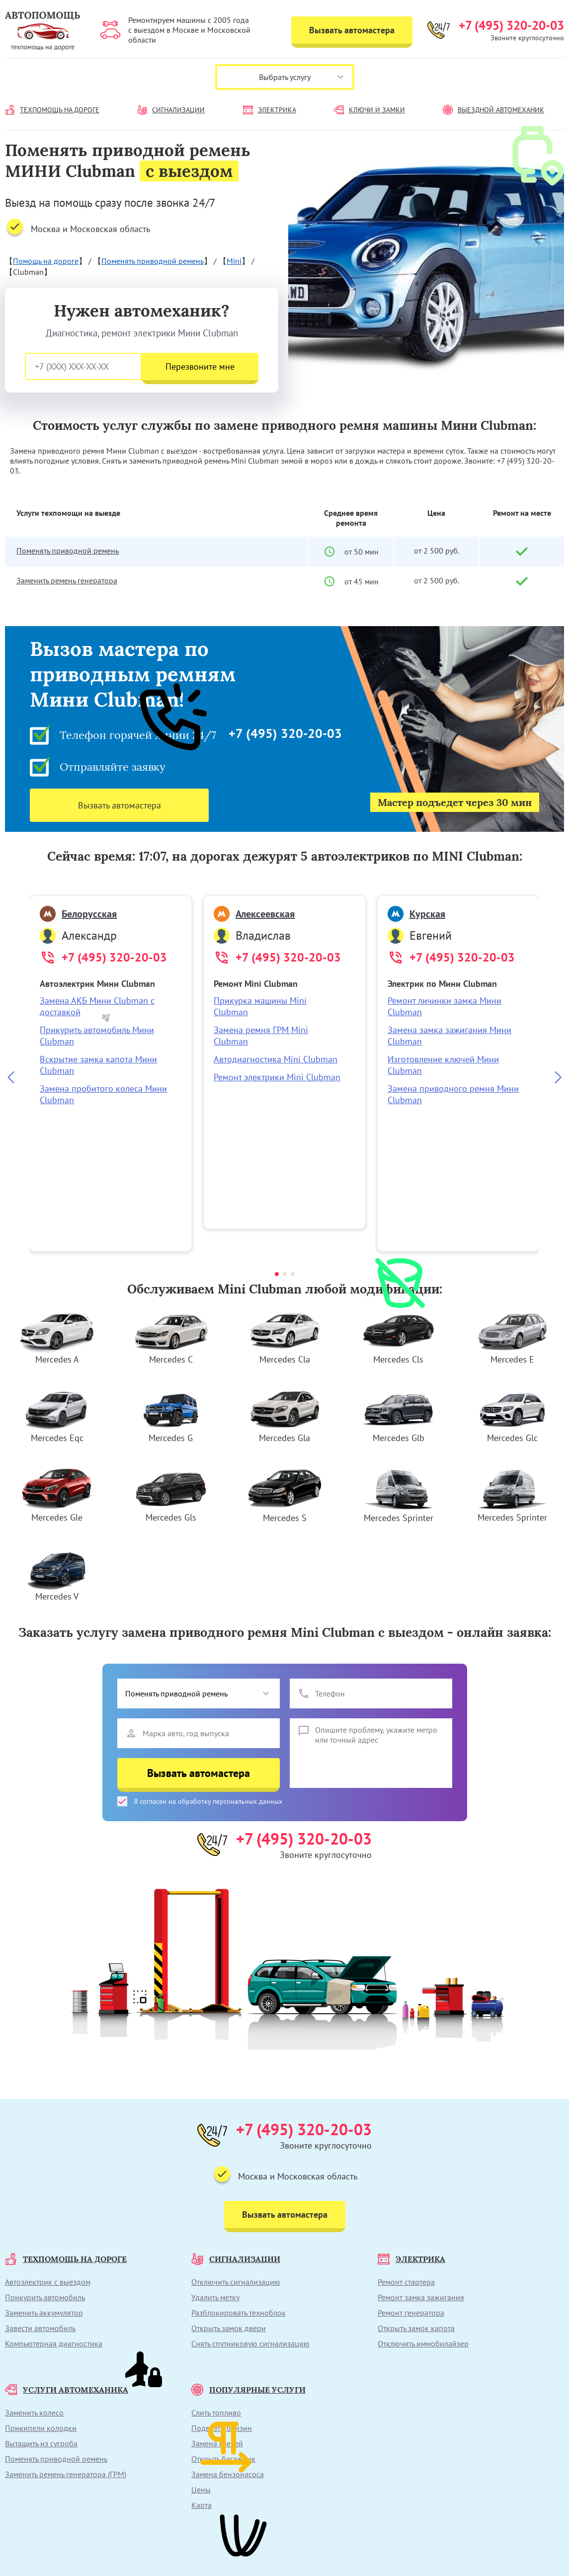  Describe the element at coordinates (226, 2447) in the screenshot. I see `move paragraph to the right` at that location.